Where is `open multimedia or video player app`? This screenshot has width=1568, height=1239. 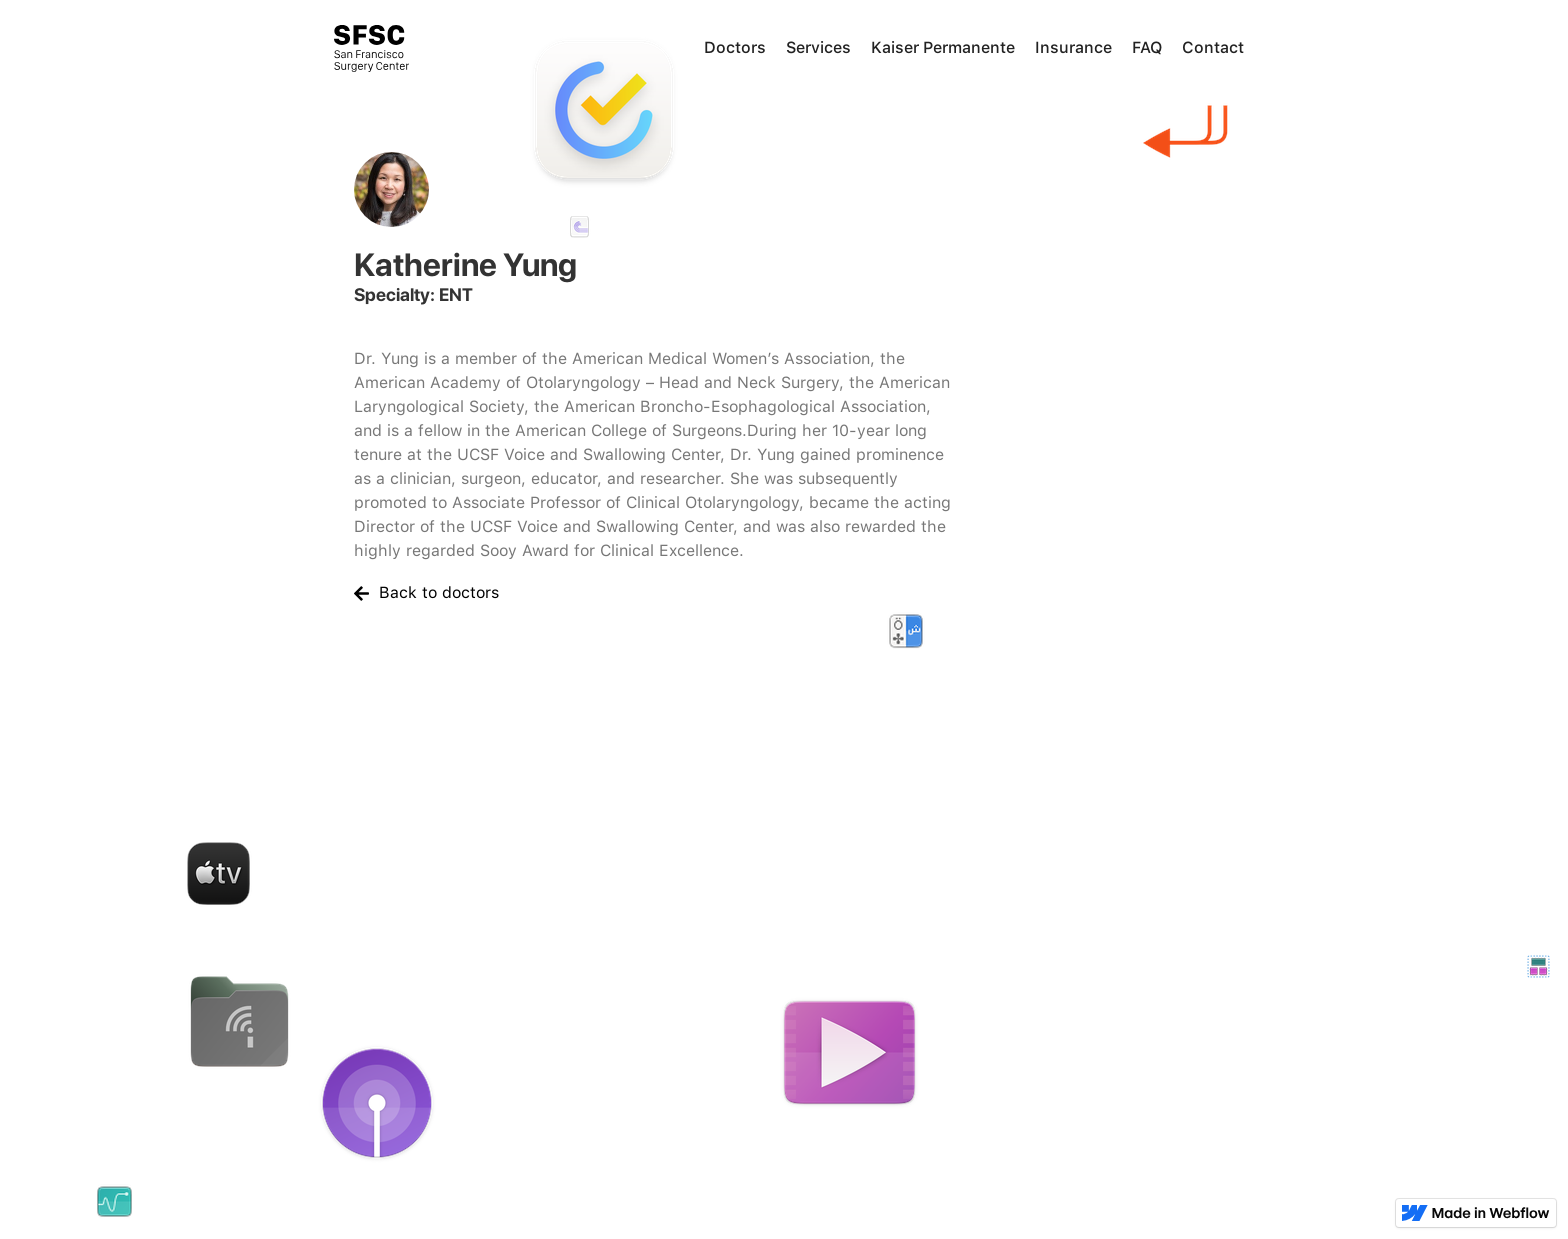
open multimedia or video player app is located at coordinates (849, 1052).